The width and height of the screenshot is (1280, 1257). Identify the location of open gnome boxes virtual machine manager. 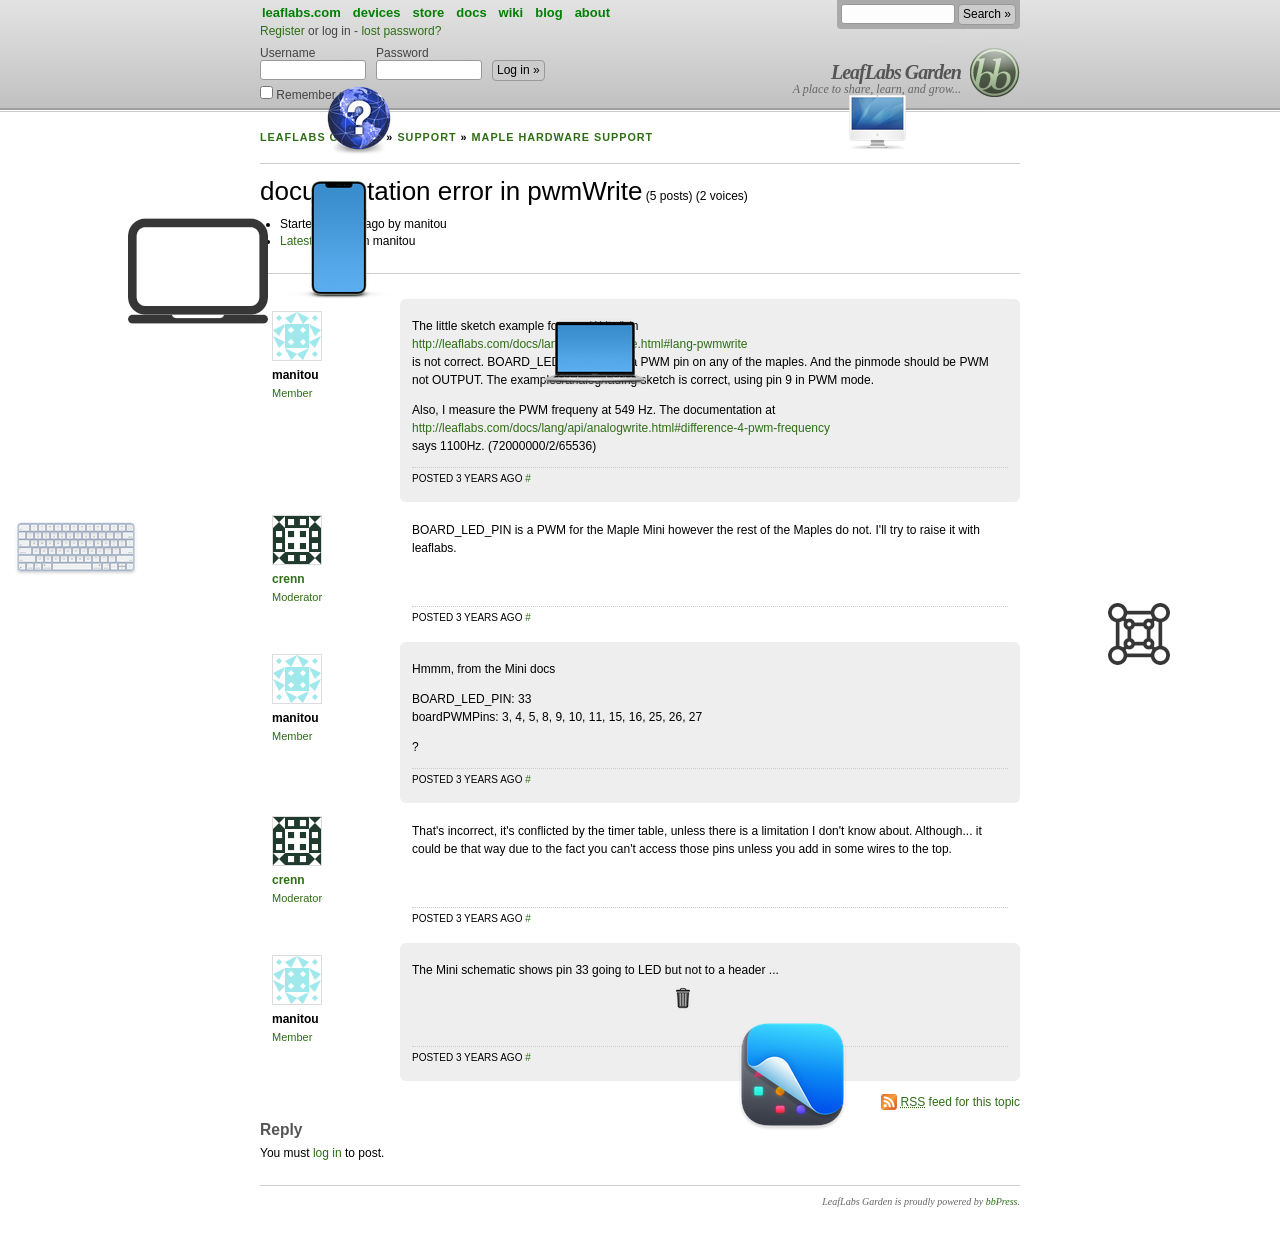
(1139, 634).